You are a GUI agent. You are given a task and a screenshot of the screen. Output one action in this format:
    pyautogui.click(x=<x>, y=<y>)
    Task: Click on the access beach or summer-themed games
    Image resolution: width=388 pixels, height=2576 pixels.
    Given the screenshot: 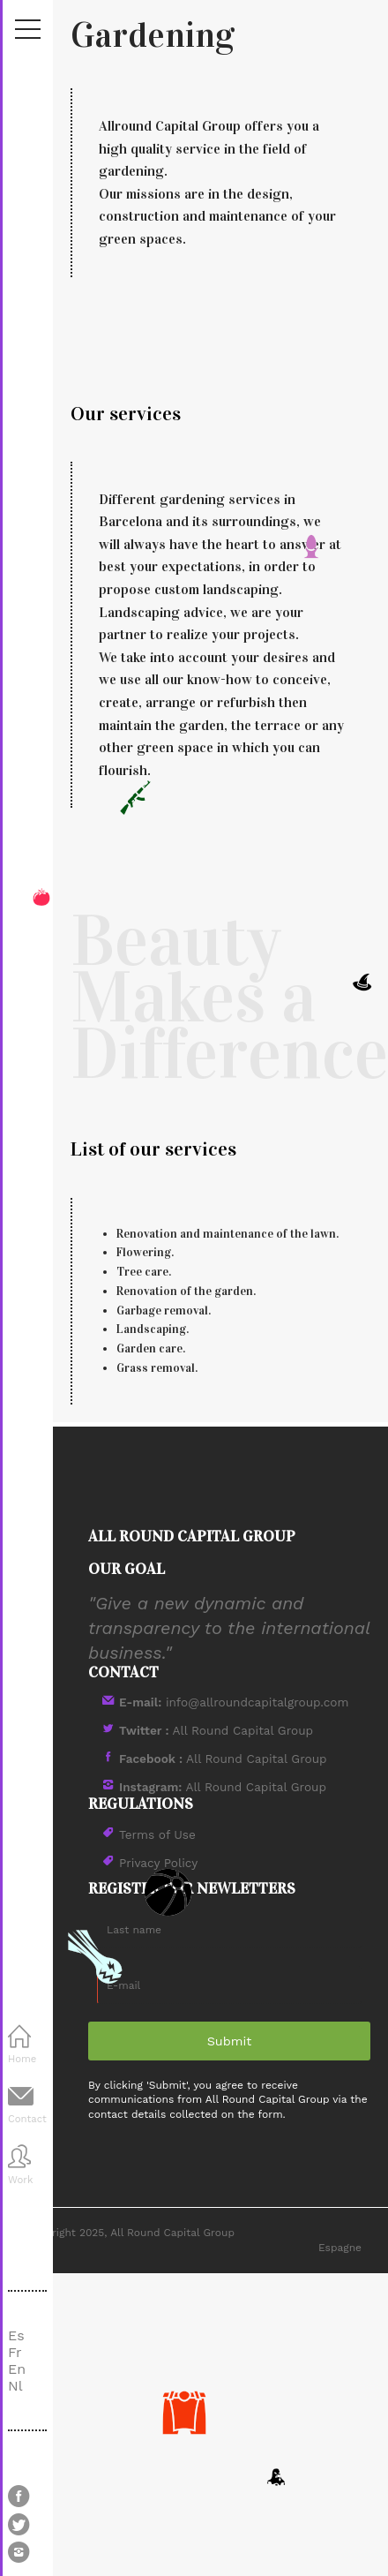 What is the action you would take?
    pyautogui.click(x=168, y=1892)
    